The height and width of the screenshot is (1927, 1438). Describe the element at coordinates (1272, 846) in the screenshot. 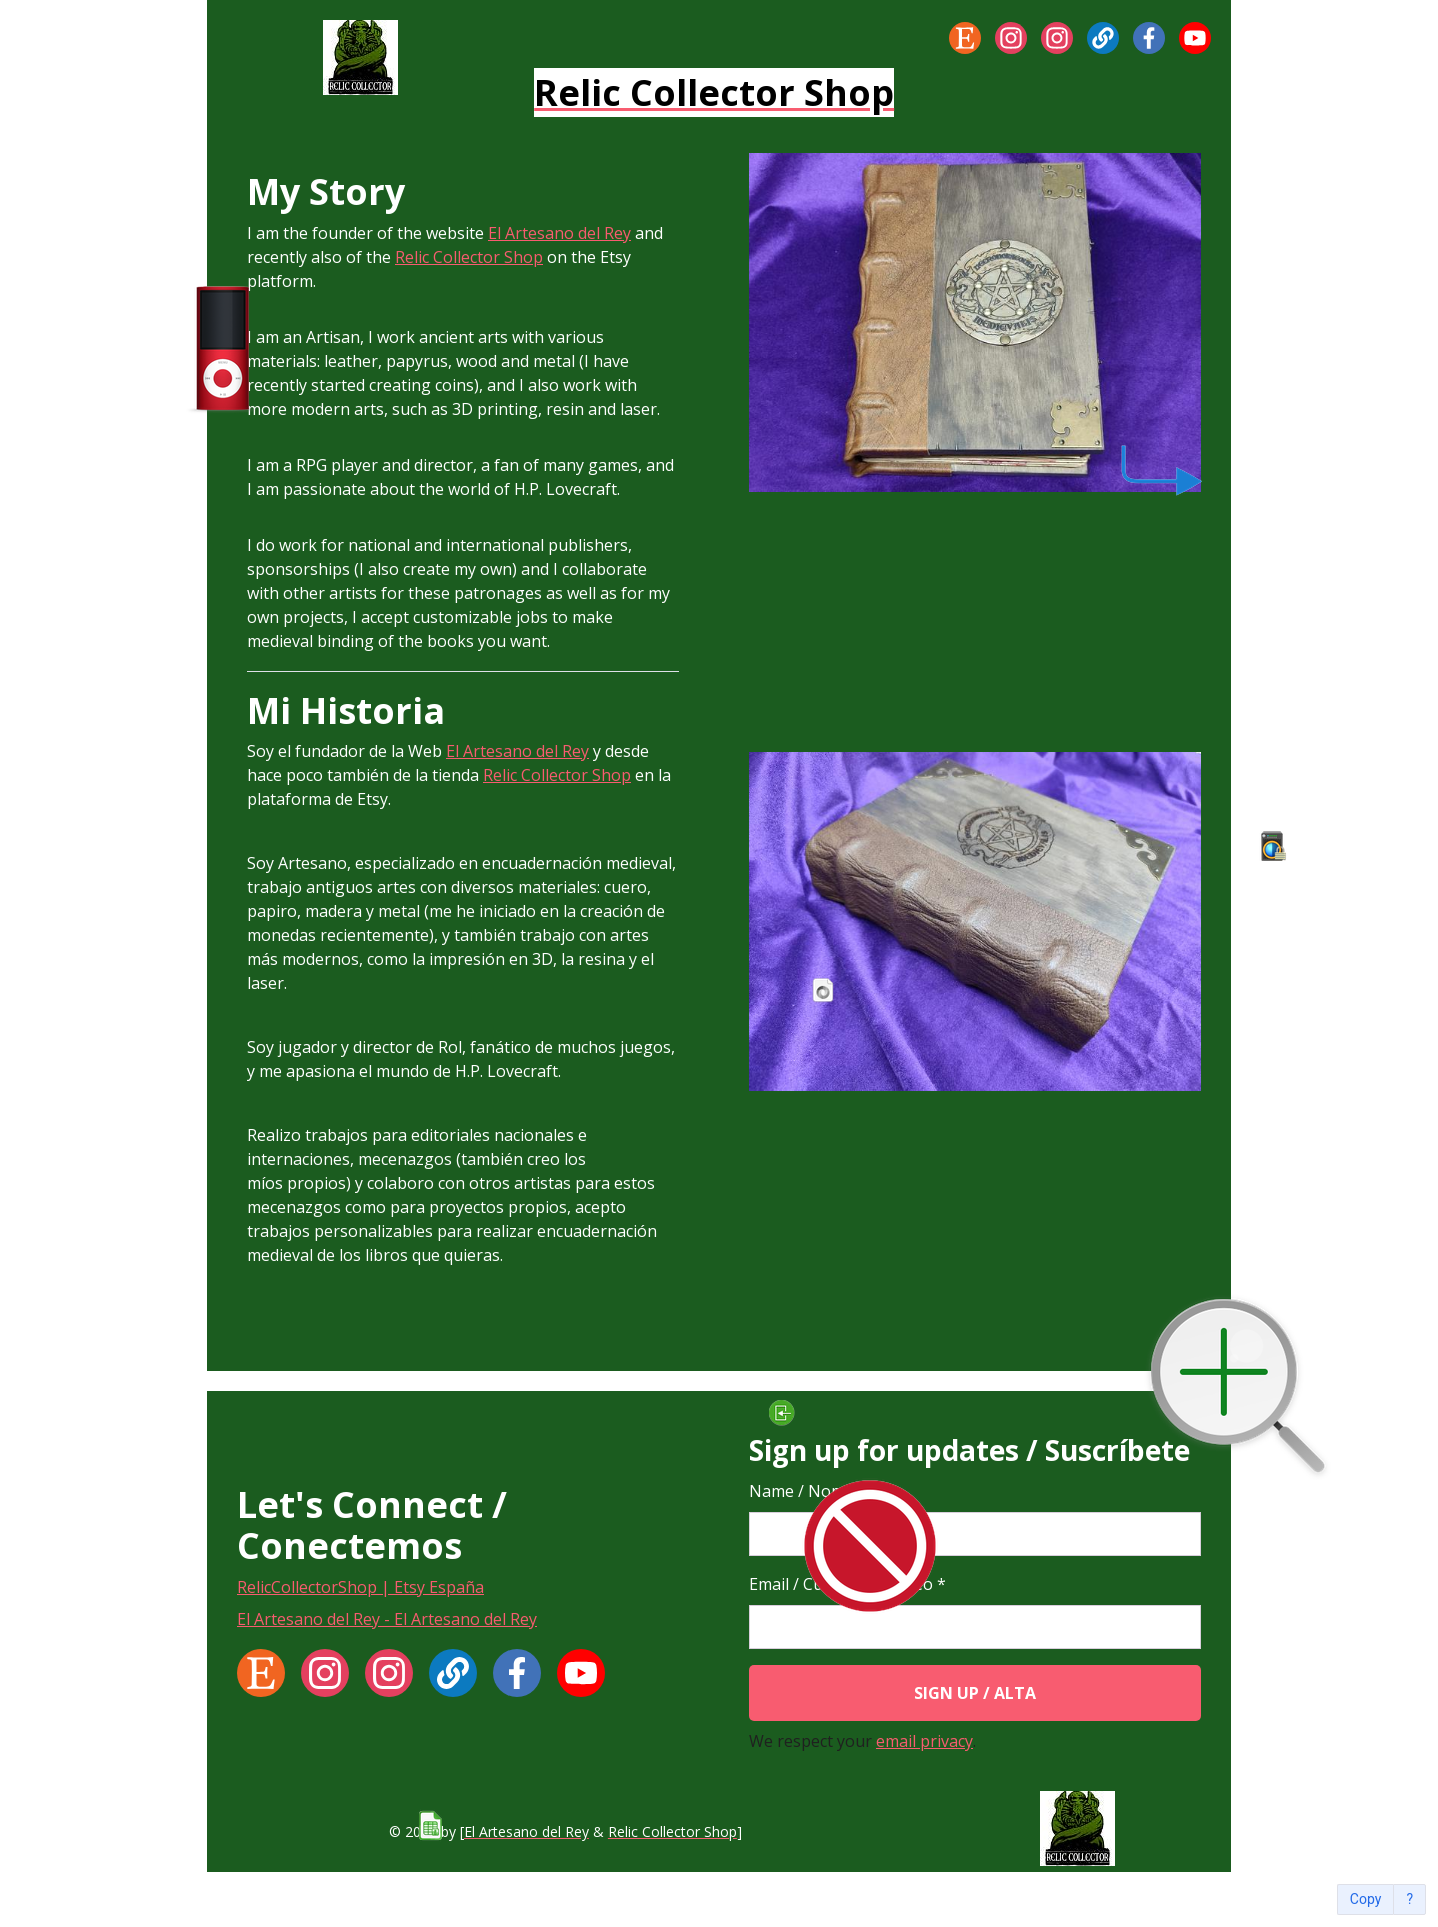

I see `indicates a locked RAID 1 storage array` at that location.